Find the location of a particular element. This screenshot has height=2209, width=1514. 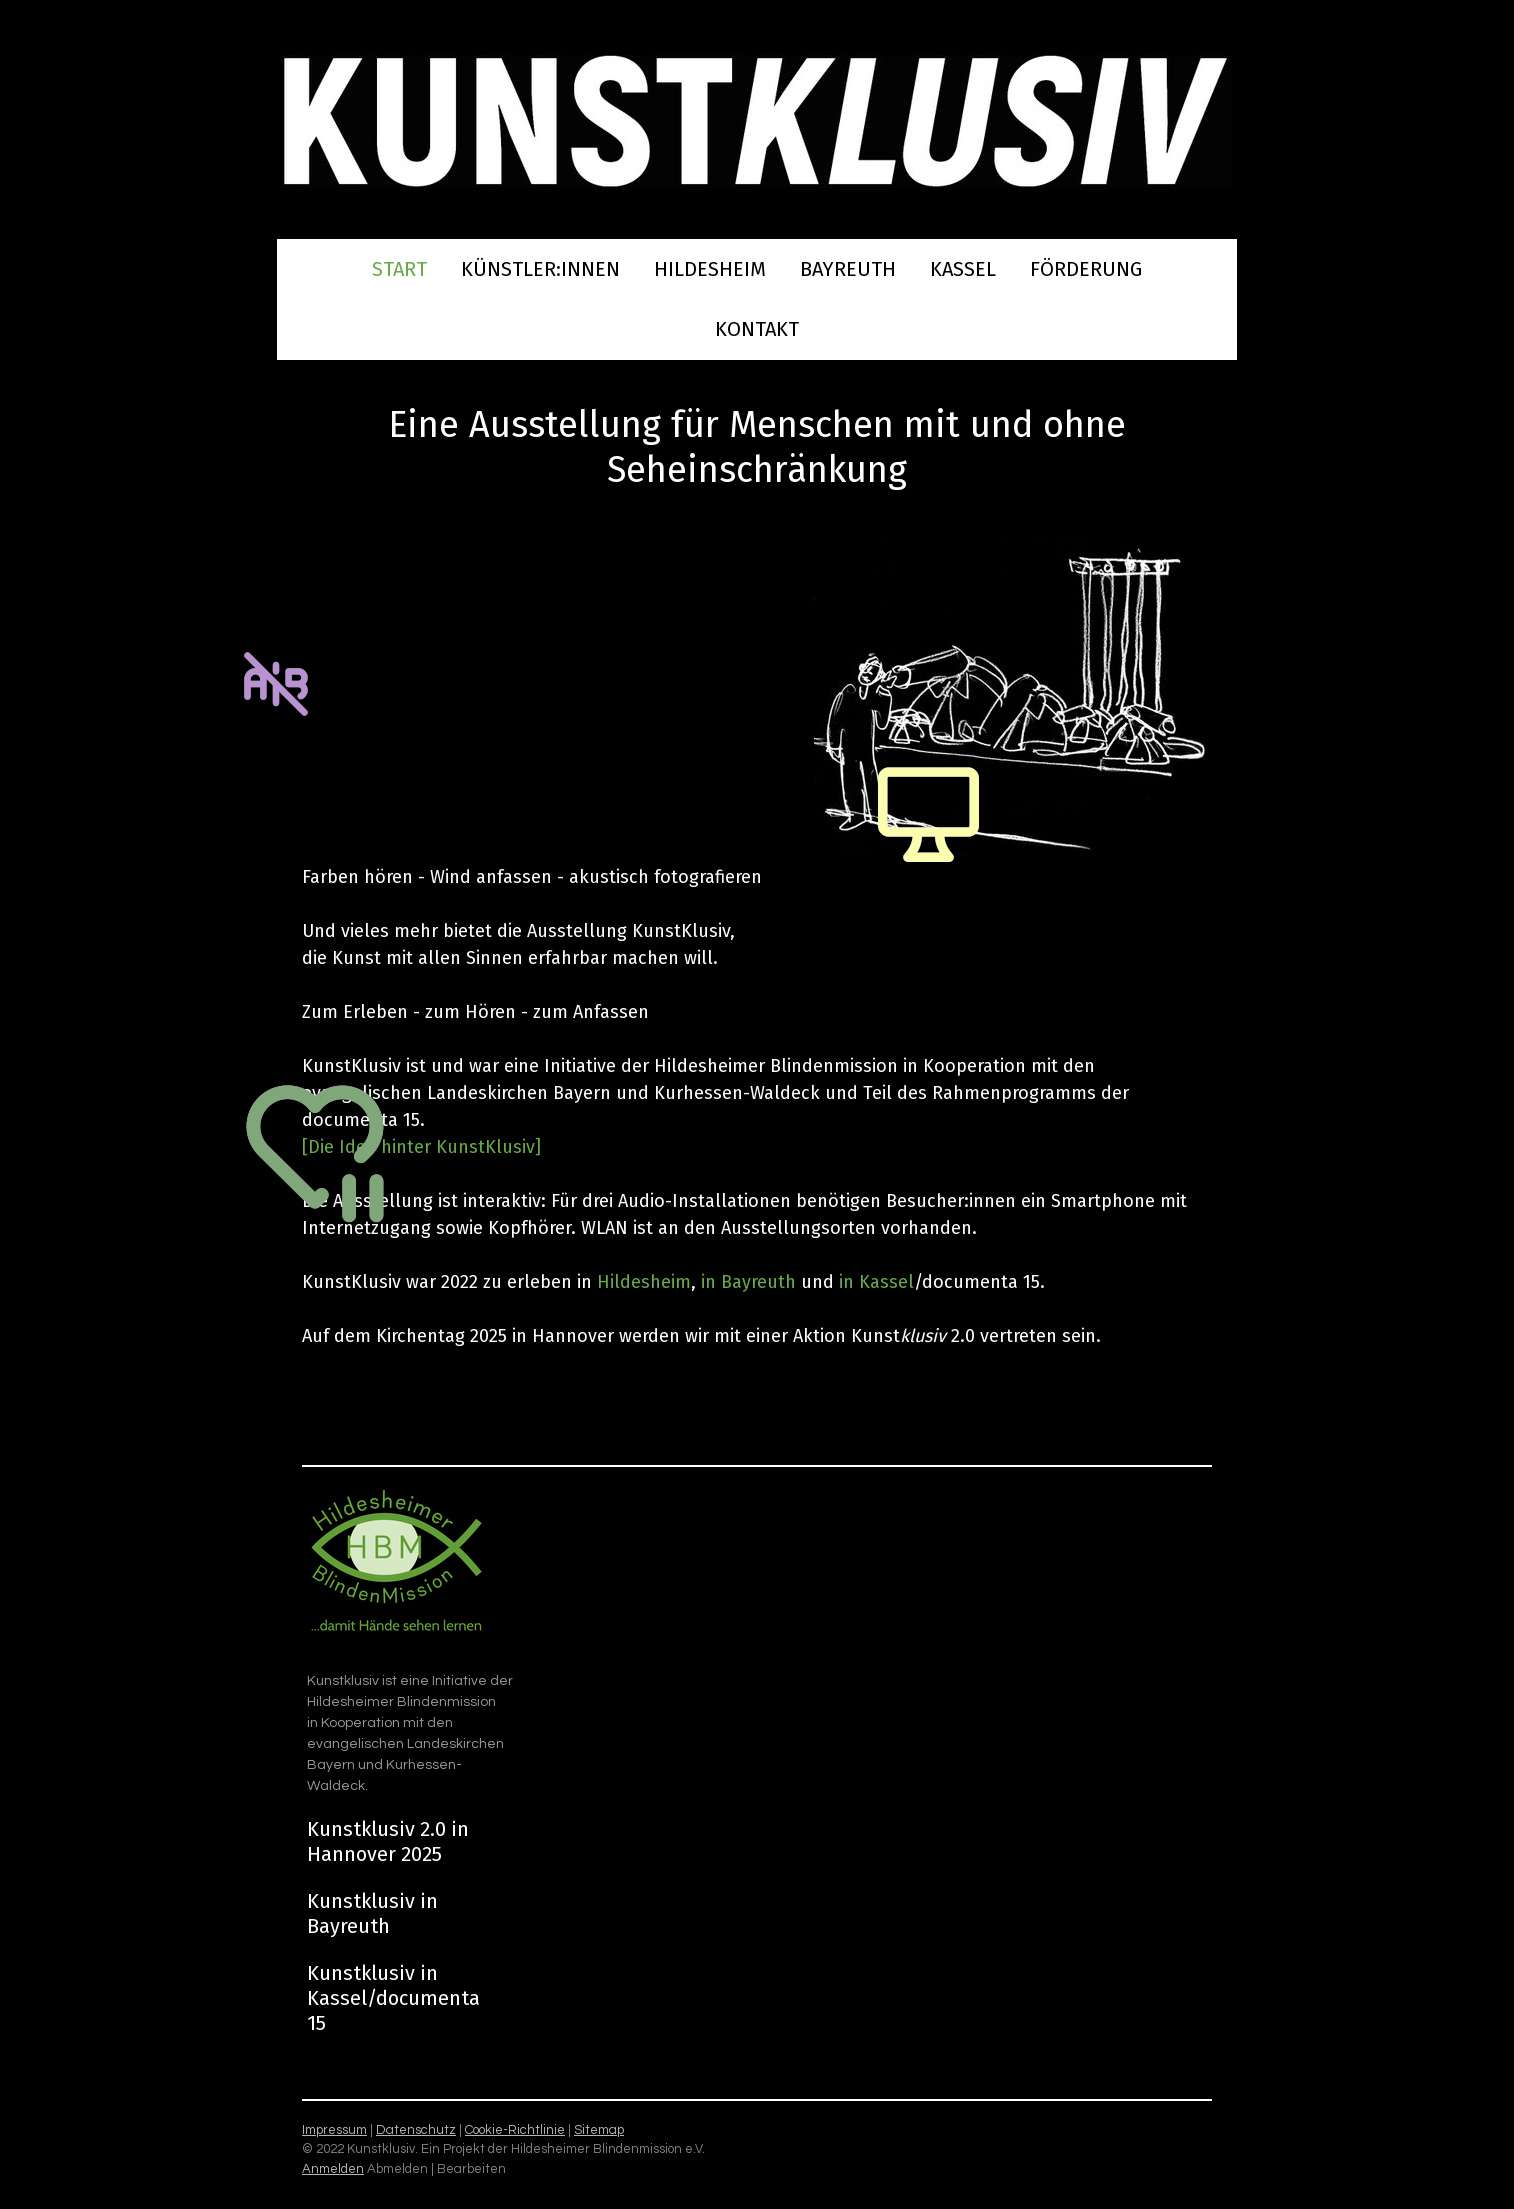

view desktop version of site is located at coordinates (928, 811).